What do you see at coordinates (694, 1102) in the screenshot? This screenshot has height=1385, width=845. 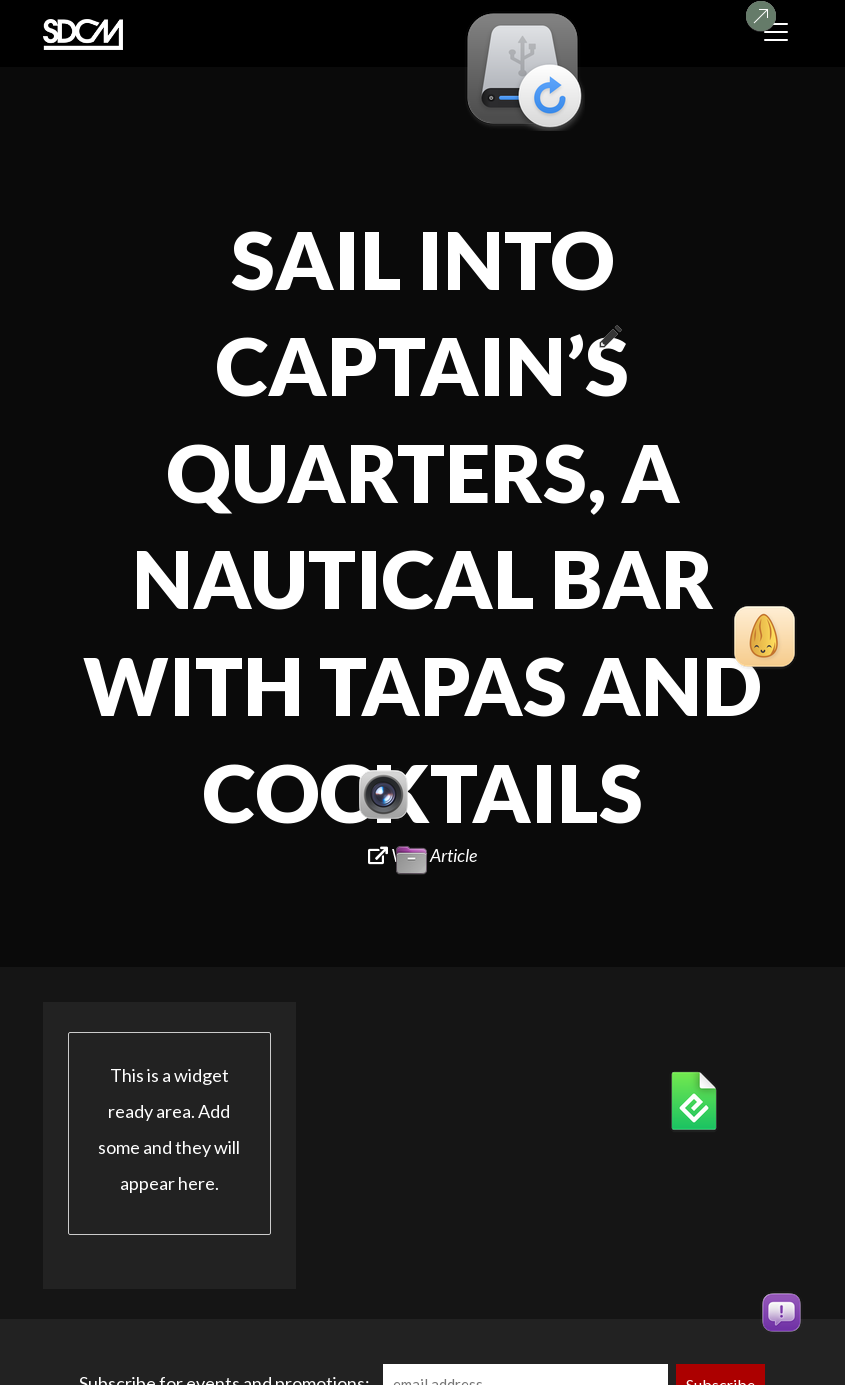 I see `an epub ebook file` at bounding box center [694, 1102].